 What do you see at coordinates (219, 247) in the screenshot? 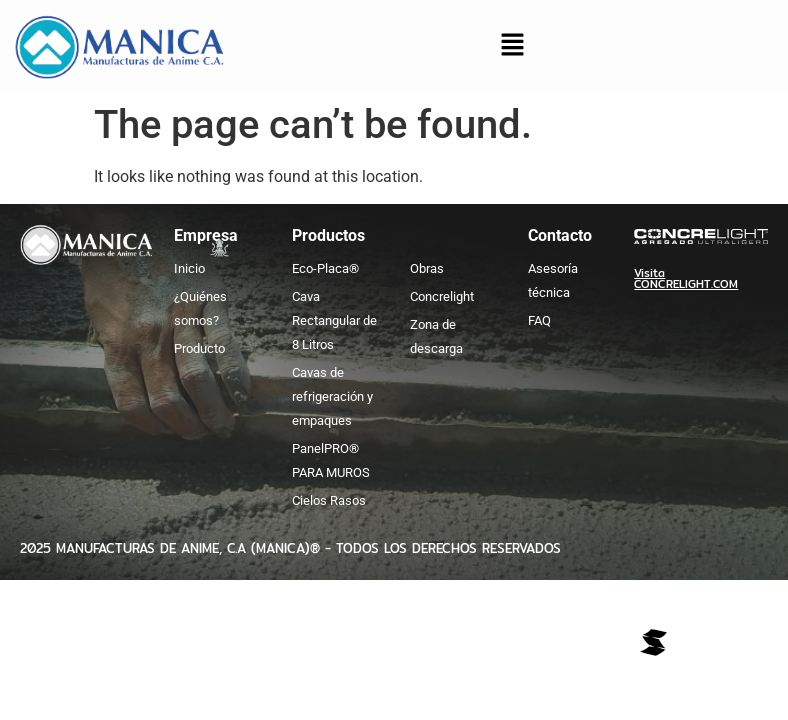
I see `sea creature or ocean-themed game element` at bounding box center [219, 247].